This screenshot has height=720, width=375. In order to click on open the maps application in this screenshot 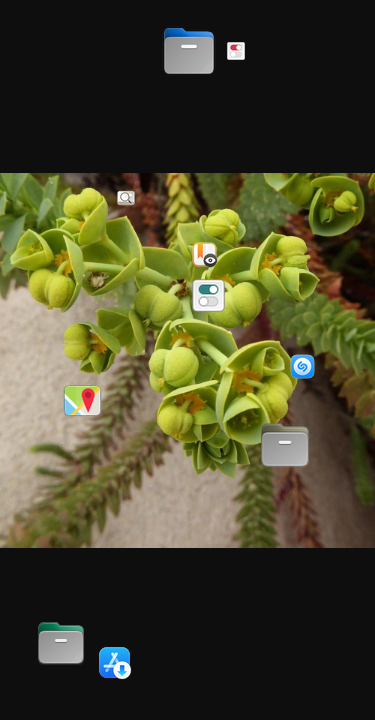, I will do `click(82, 400)`.